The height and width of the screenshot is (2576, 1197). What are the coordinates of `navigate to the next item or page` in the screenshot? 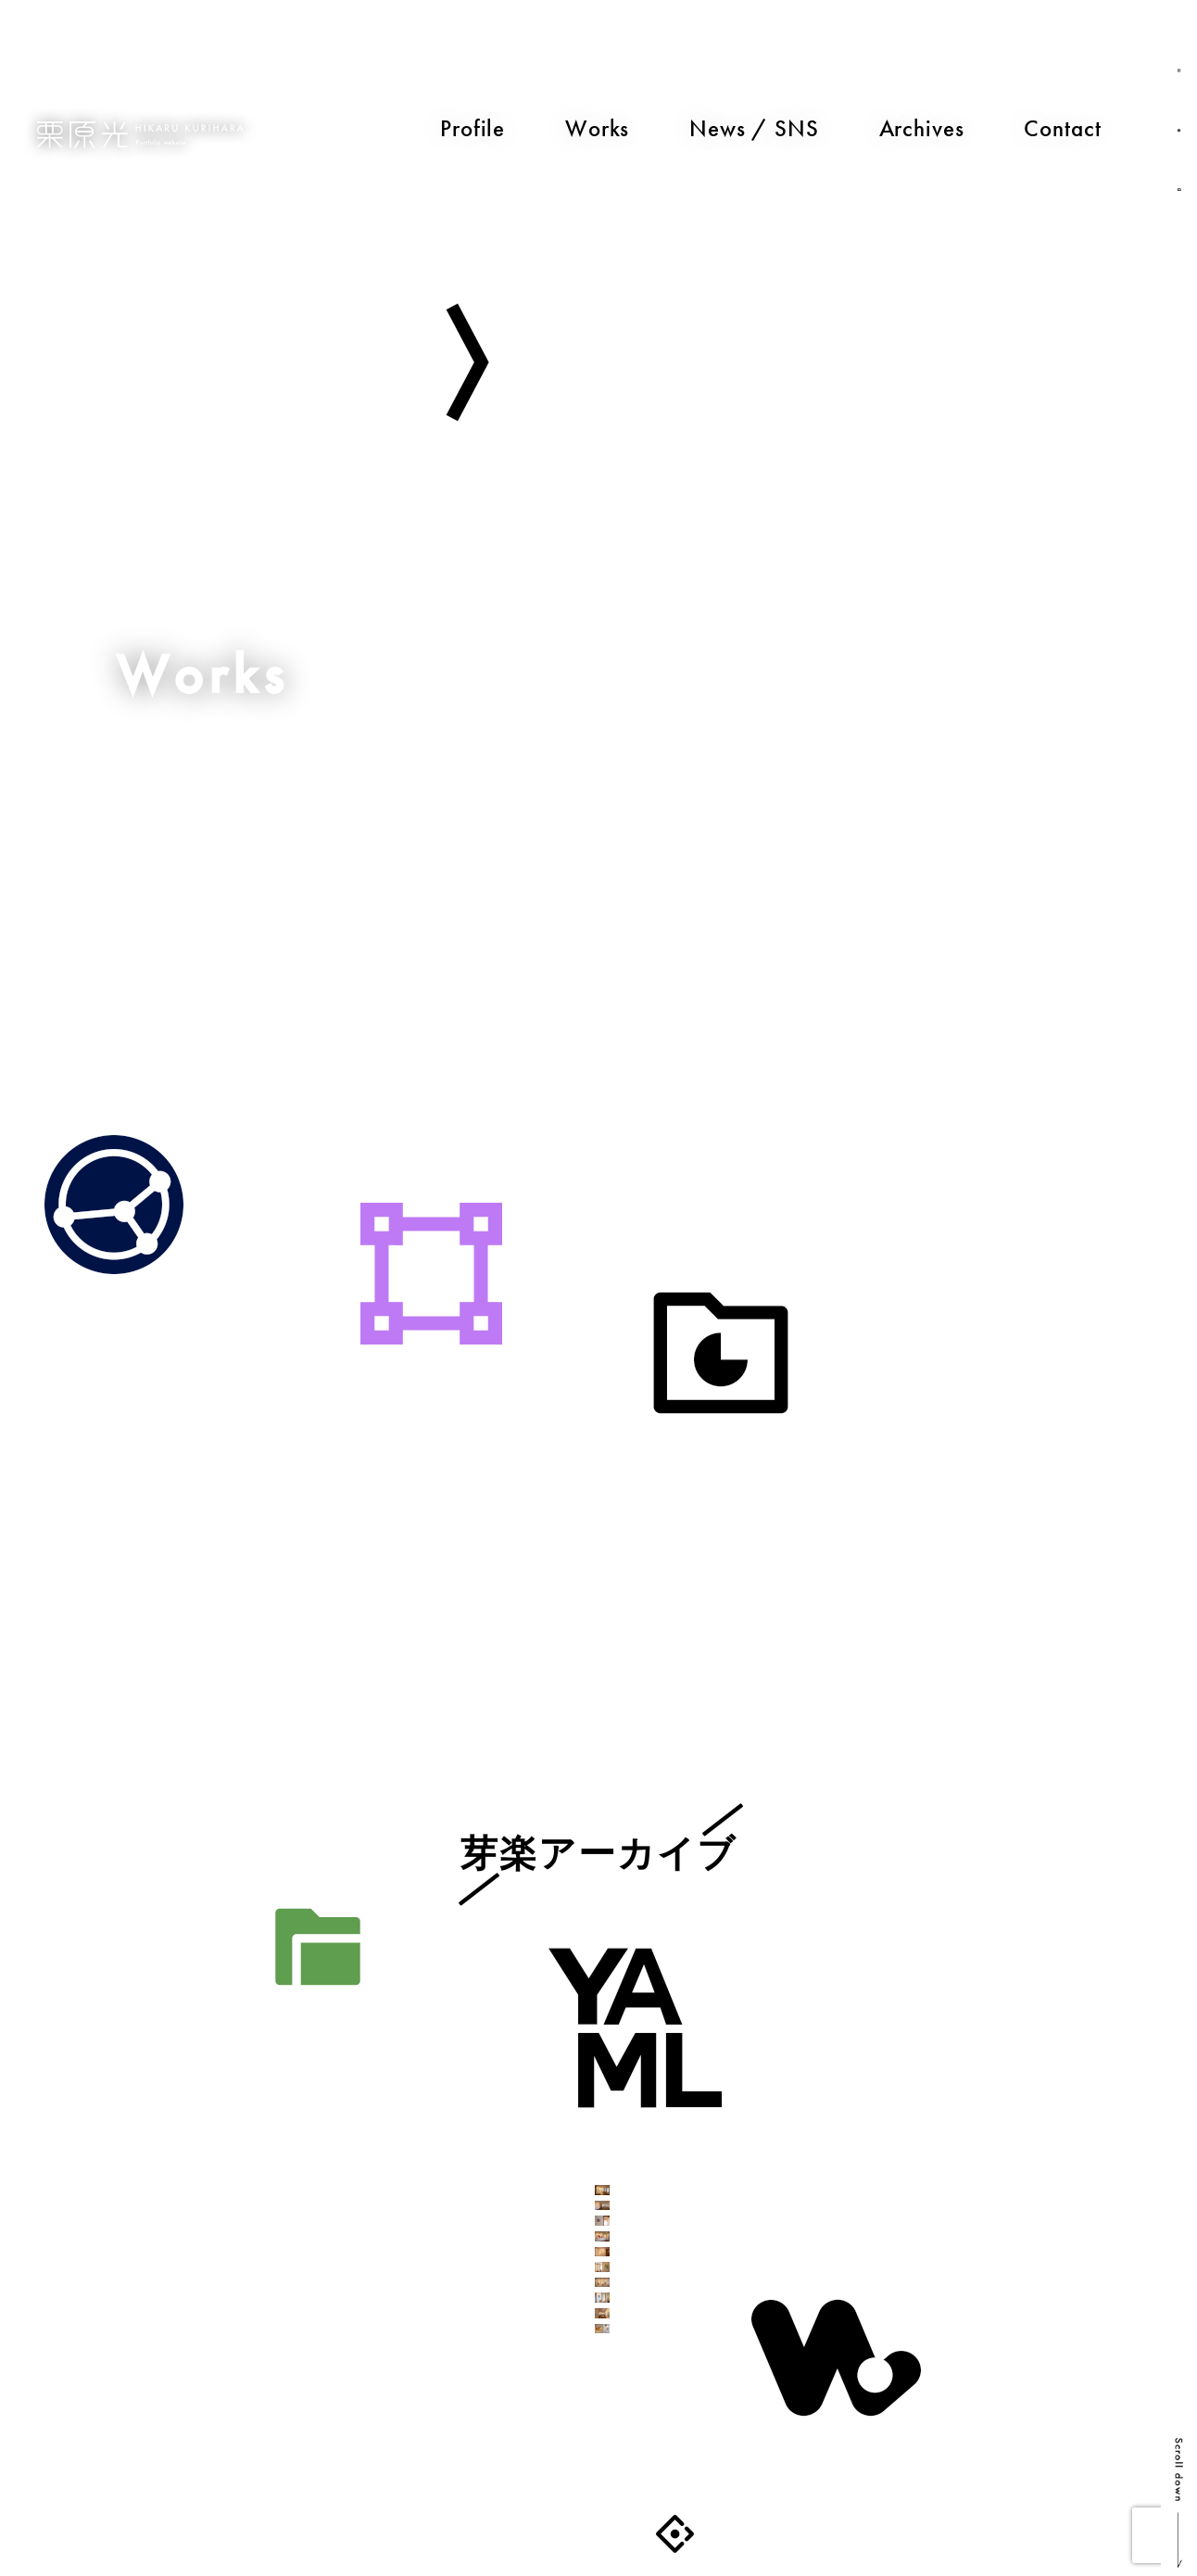 It's located at (465, 362).